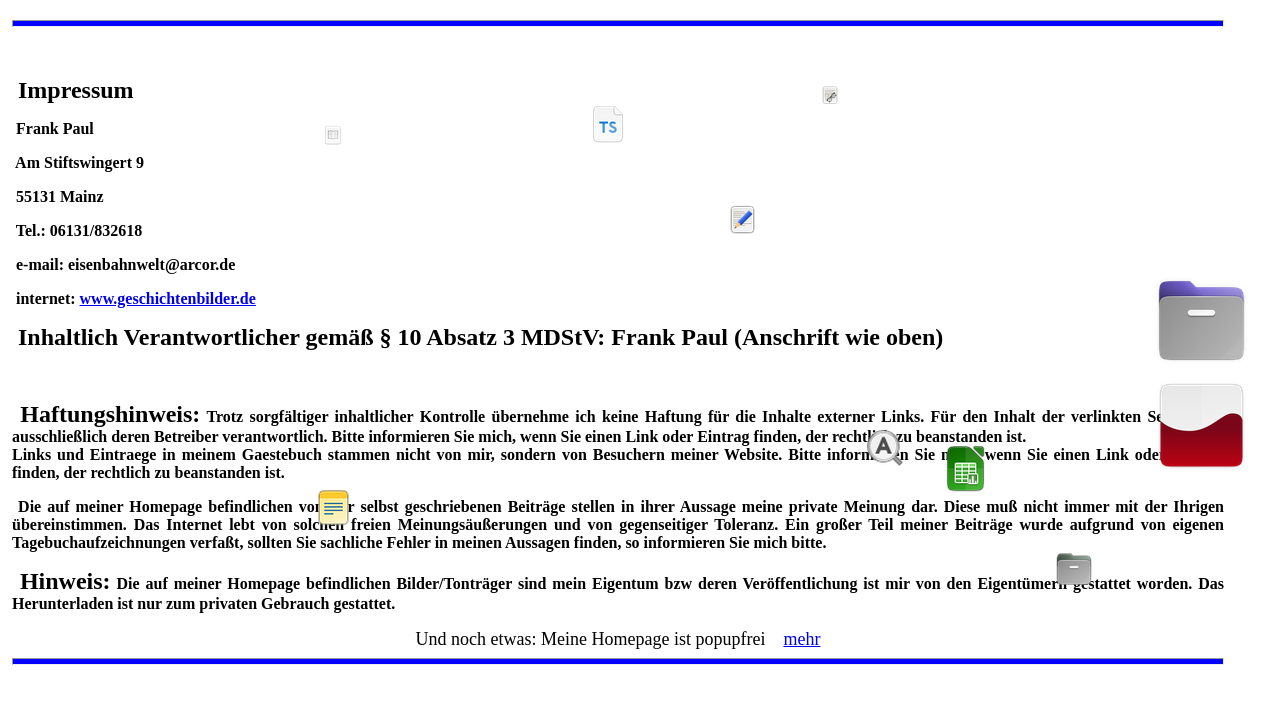 This screenshot has height=720, width=1281. I want to click on a mobipocket ebook file, so click(333, 135).